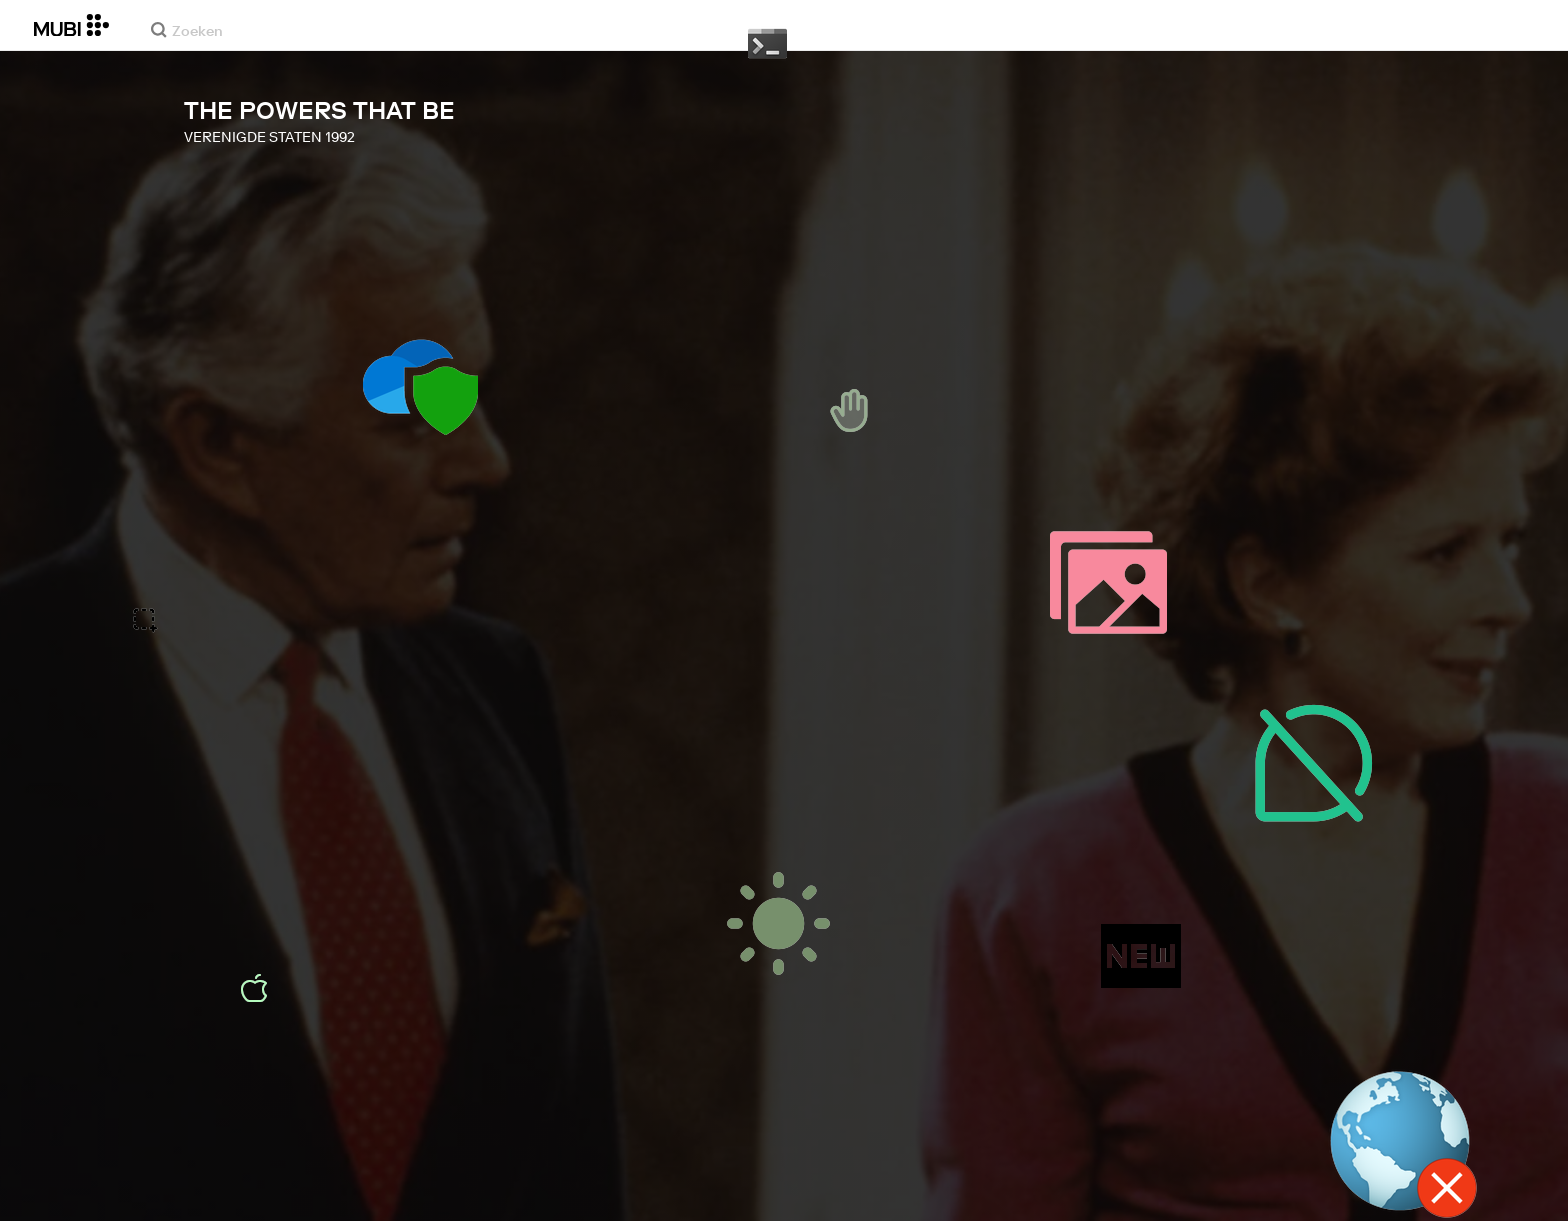  Describe the element at coordinates (255, 990) in the screenshot. I see `sign in with Apple` at that location.